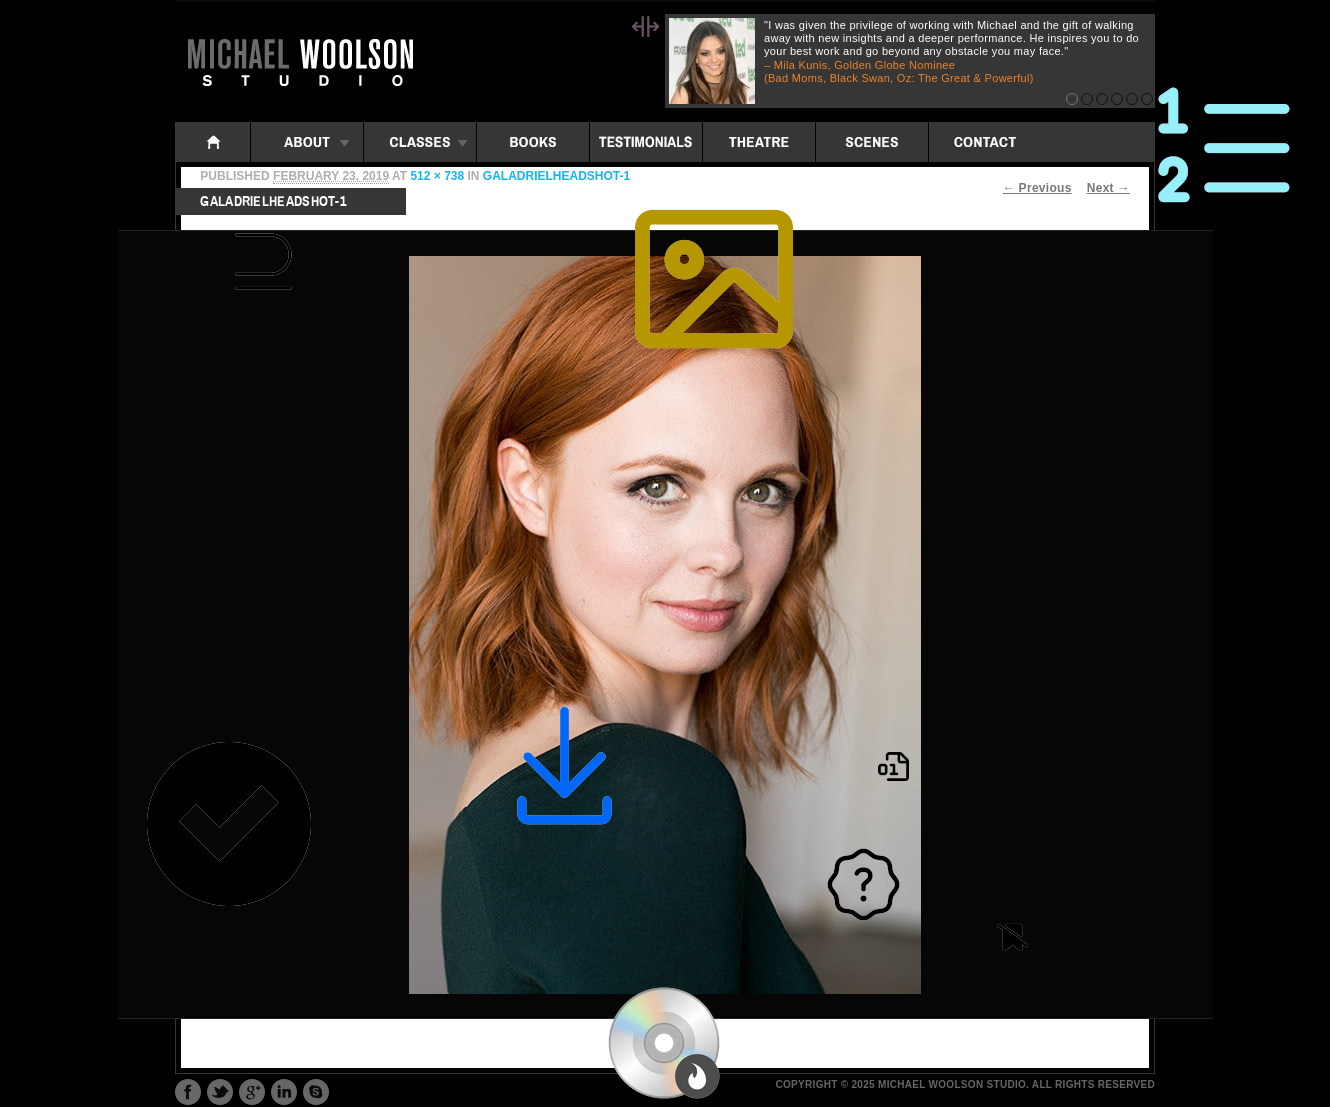  What do you see at coordinates (664, 1043) in the screenshot?
I see `burn files to a CD or DVD` at bounding box center [664, 1043].